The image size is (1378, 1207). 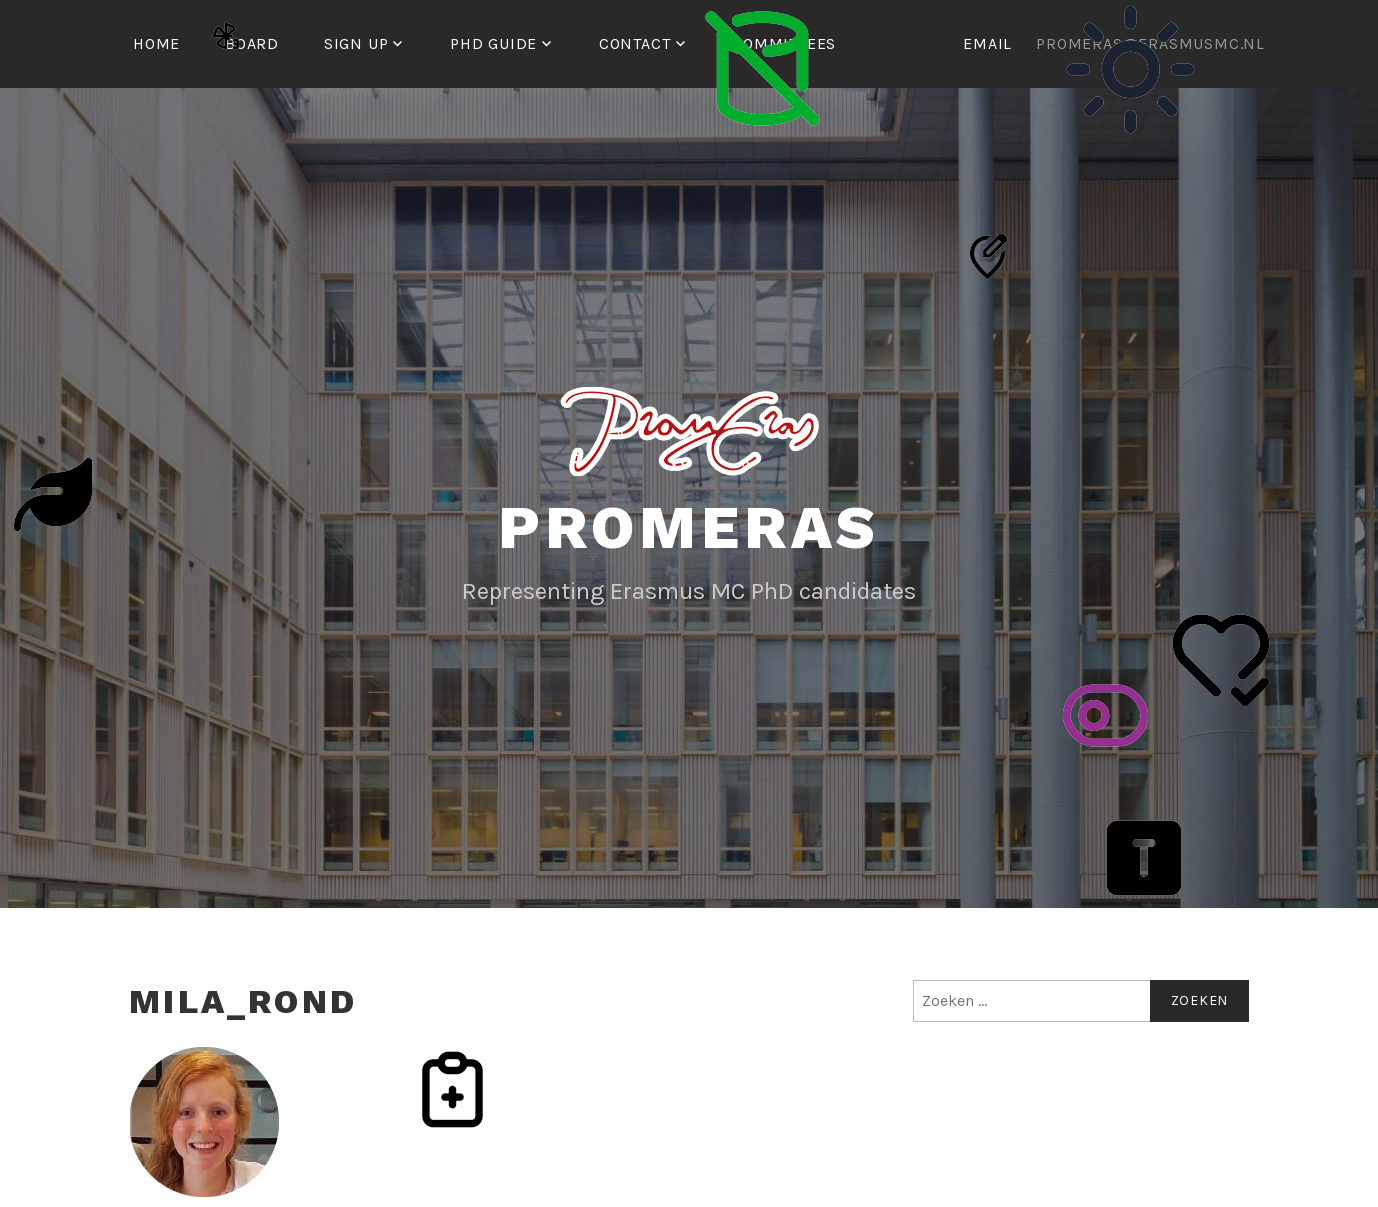 I want to click on increase screen brightness, so click(x=1130, y=69).